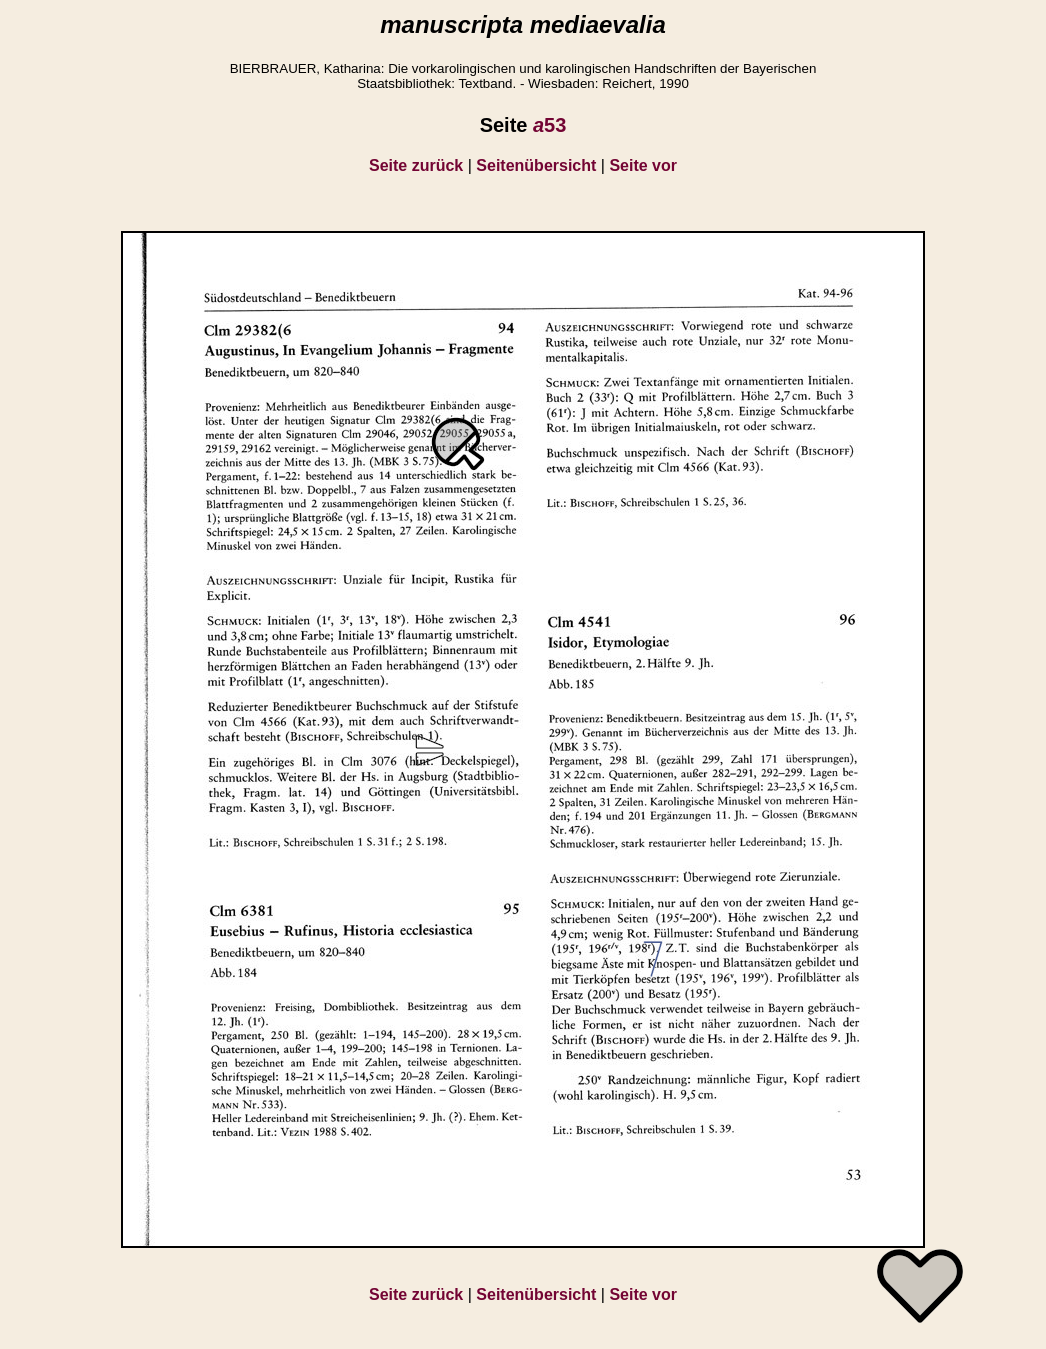 Image resolution: width=1046 pixels, height=1349 pixels. I want to click on indicates the number seven in a list or sequence, so click(653, 959).